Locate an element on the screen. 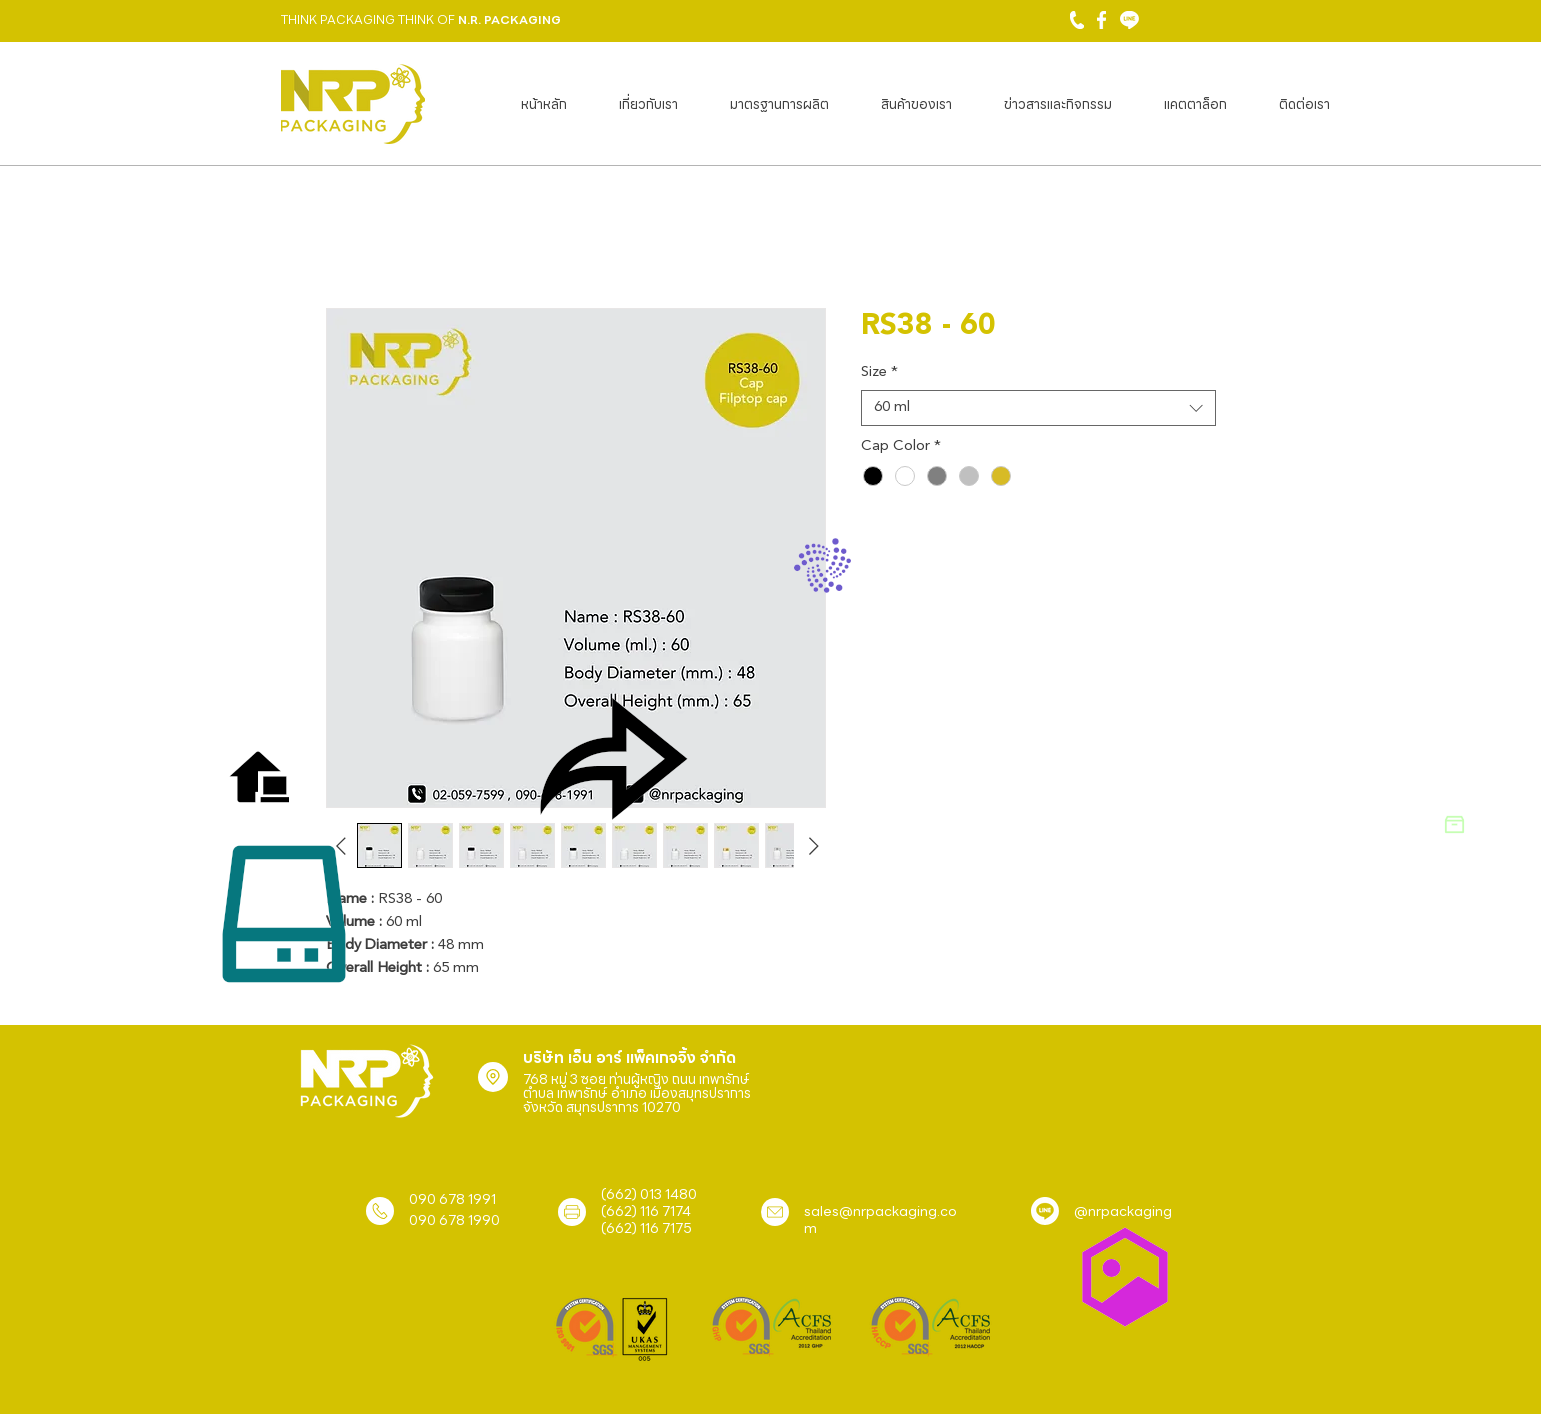 The height and width of the screenshot is (1414, 1541). view NFT collection or digital assets is located at coordinates (1125, 1277).